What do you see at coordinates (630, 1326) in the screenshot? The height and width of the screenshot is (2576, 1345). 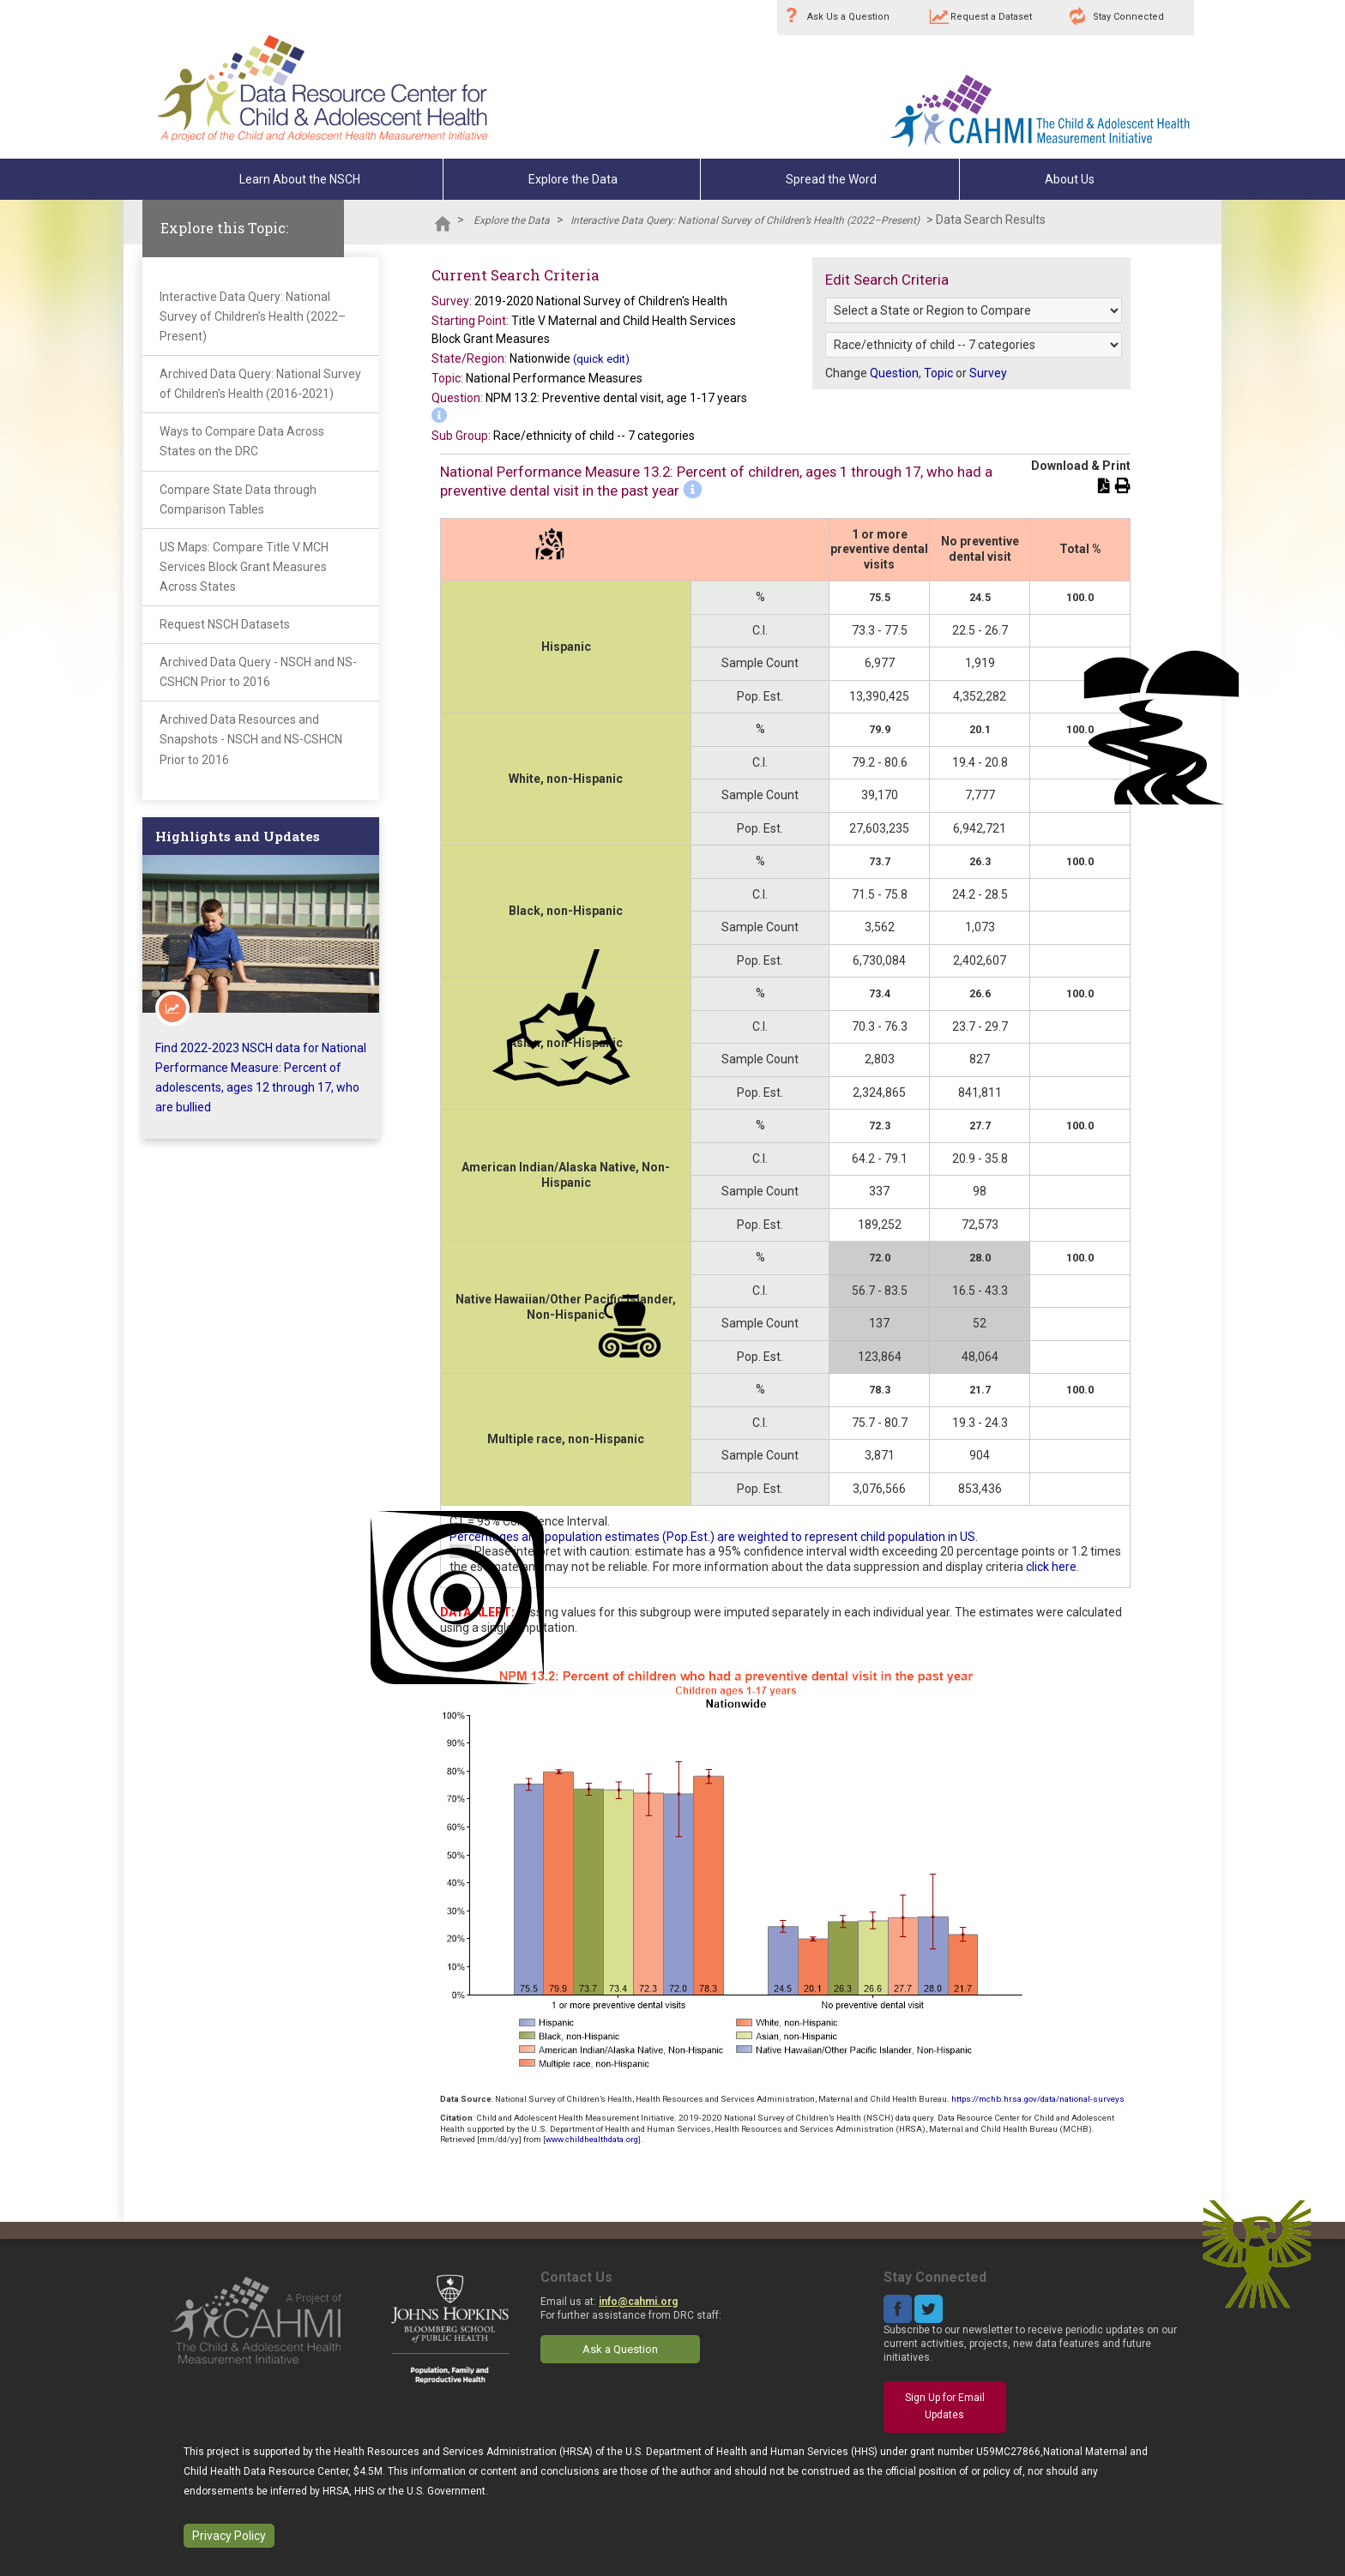 I see `decorative item or artifact in a game inventory` at bounding box center [630, 1326].